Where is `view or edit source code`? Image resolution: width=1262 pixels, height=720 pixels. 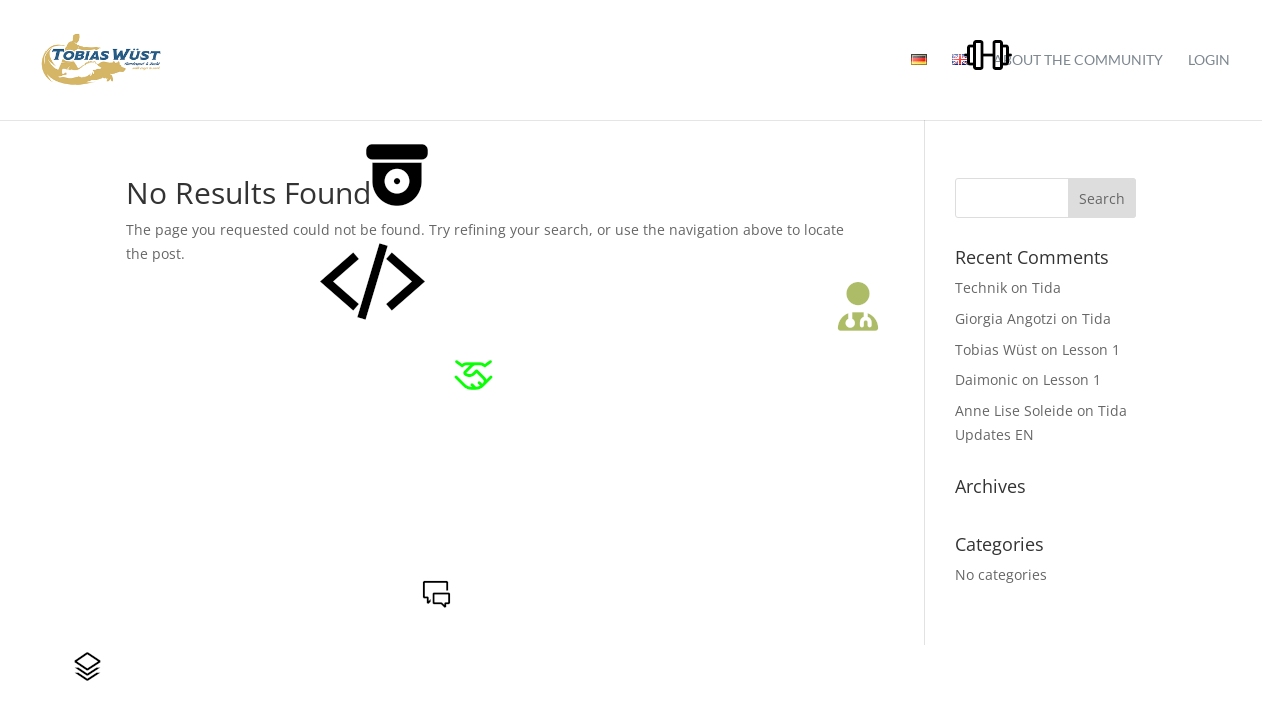 view or edit source code is located at coordinates (372, 281).